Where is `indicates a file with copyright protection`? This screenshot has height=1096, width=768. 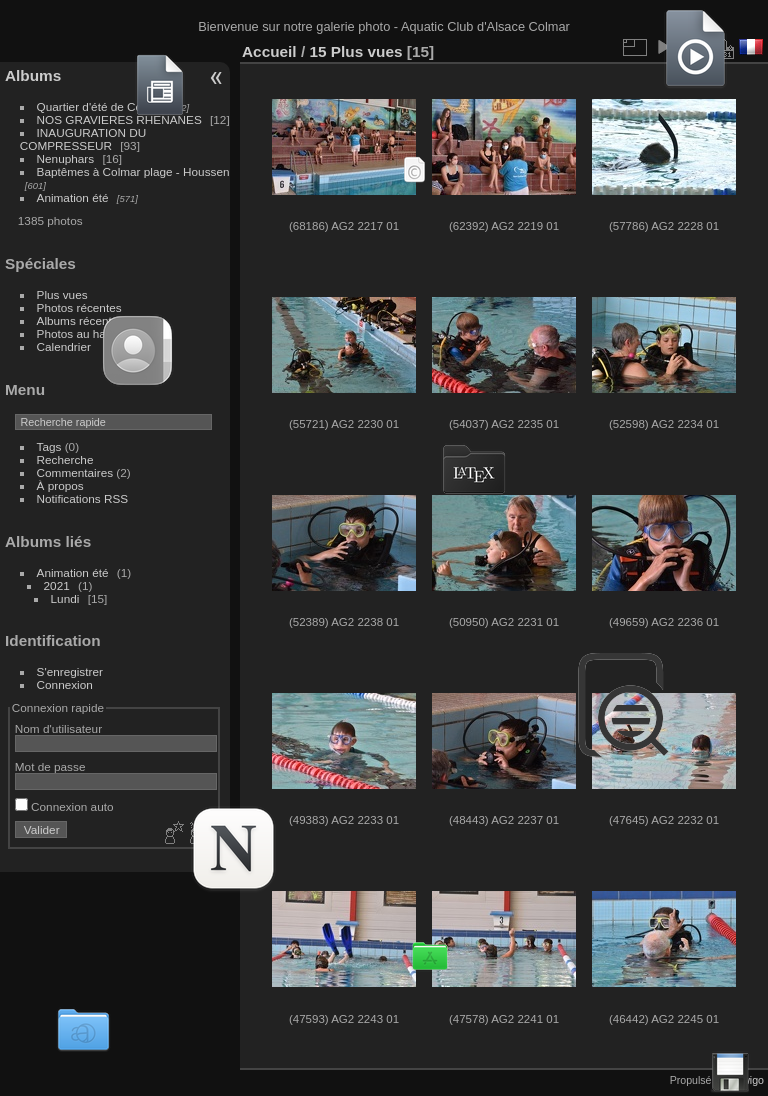 indicates a file with copyright protection is located at coordinates (414, 169).